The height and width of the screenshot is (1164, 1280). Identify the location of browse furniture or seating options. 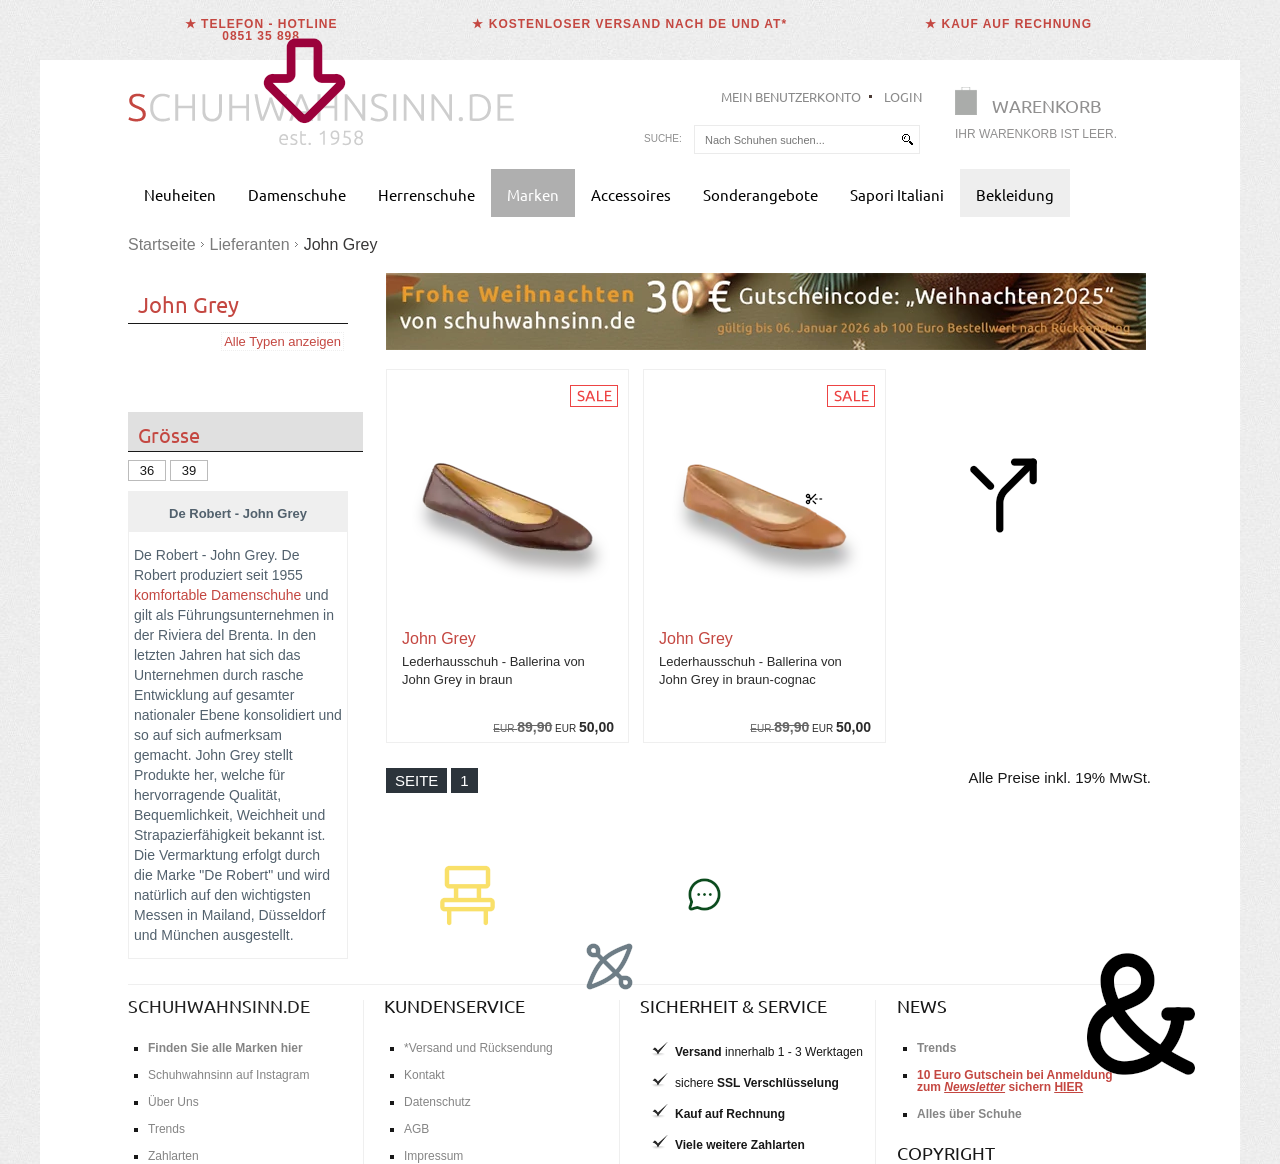
(467, 895).